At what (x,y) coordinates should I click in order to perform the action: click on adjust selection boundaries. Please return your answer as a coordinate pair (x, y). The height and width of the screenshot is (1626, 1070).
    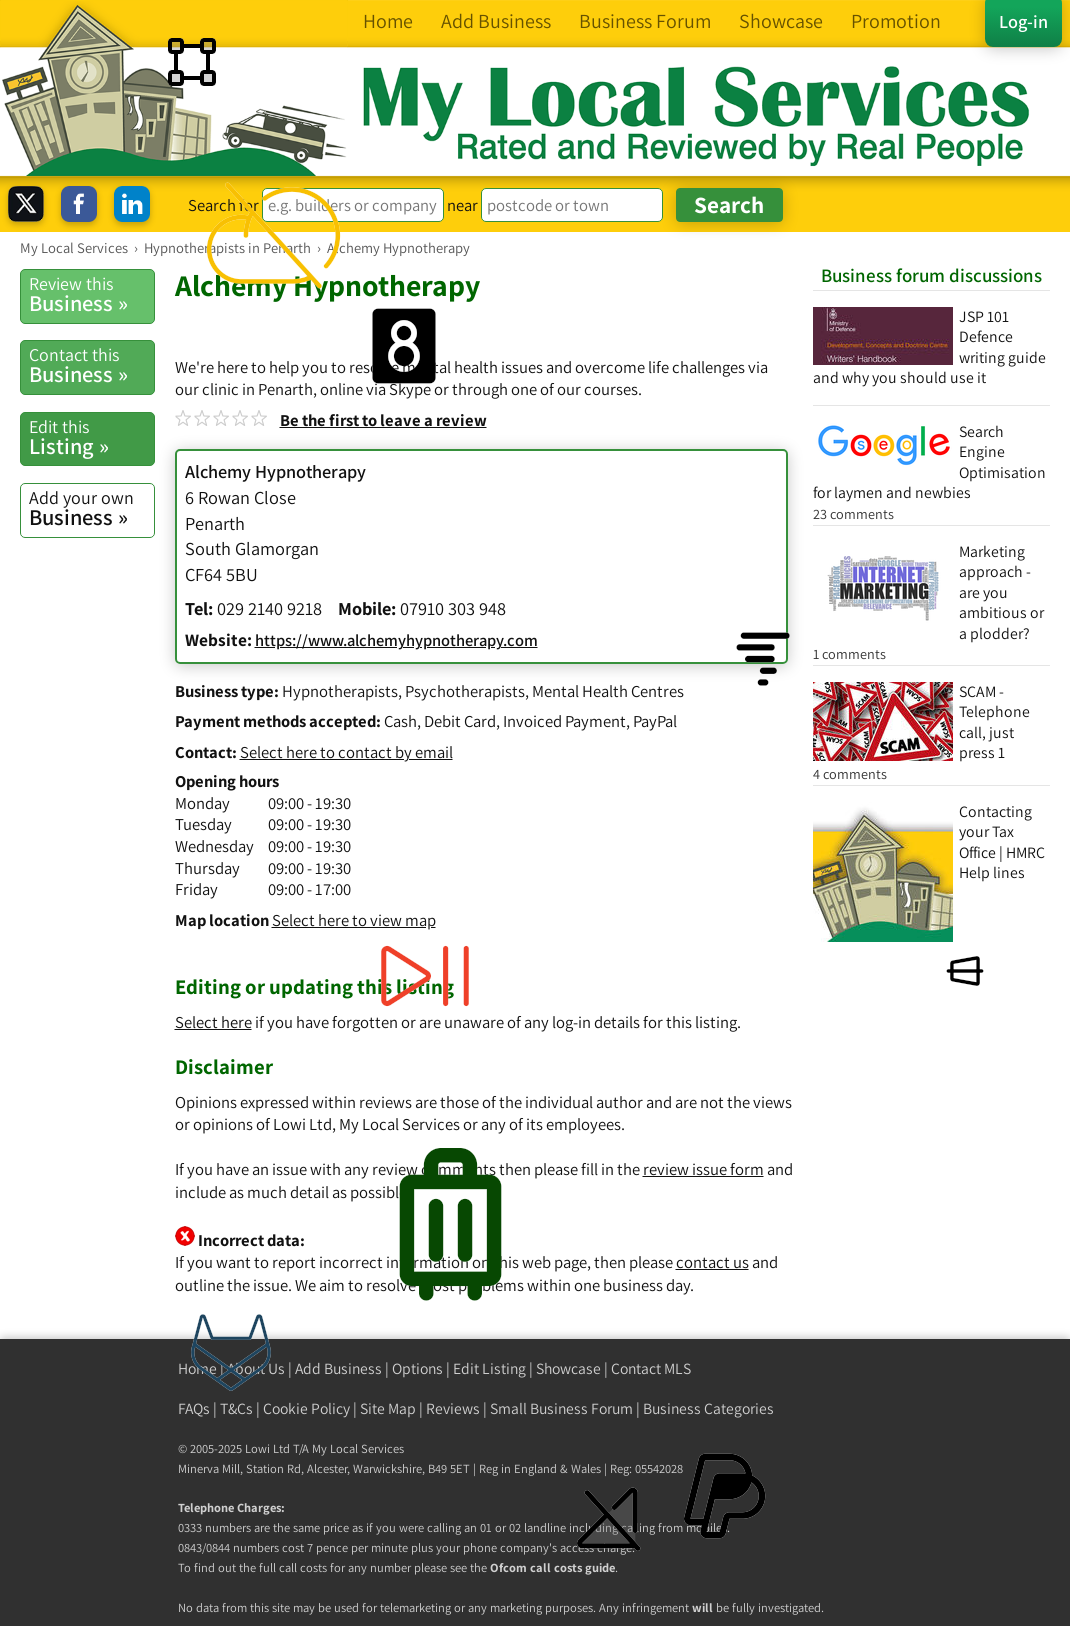
    Looking at the image, I should click on (192, 62).